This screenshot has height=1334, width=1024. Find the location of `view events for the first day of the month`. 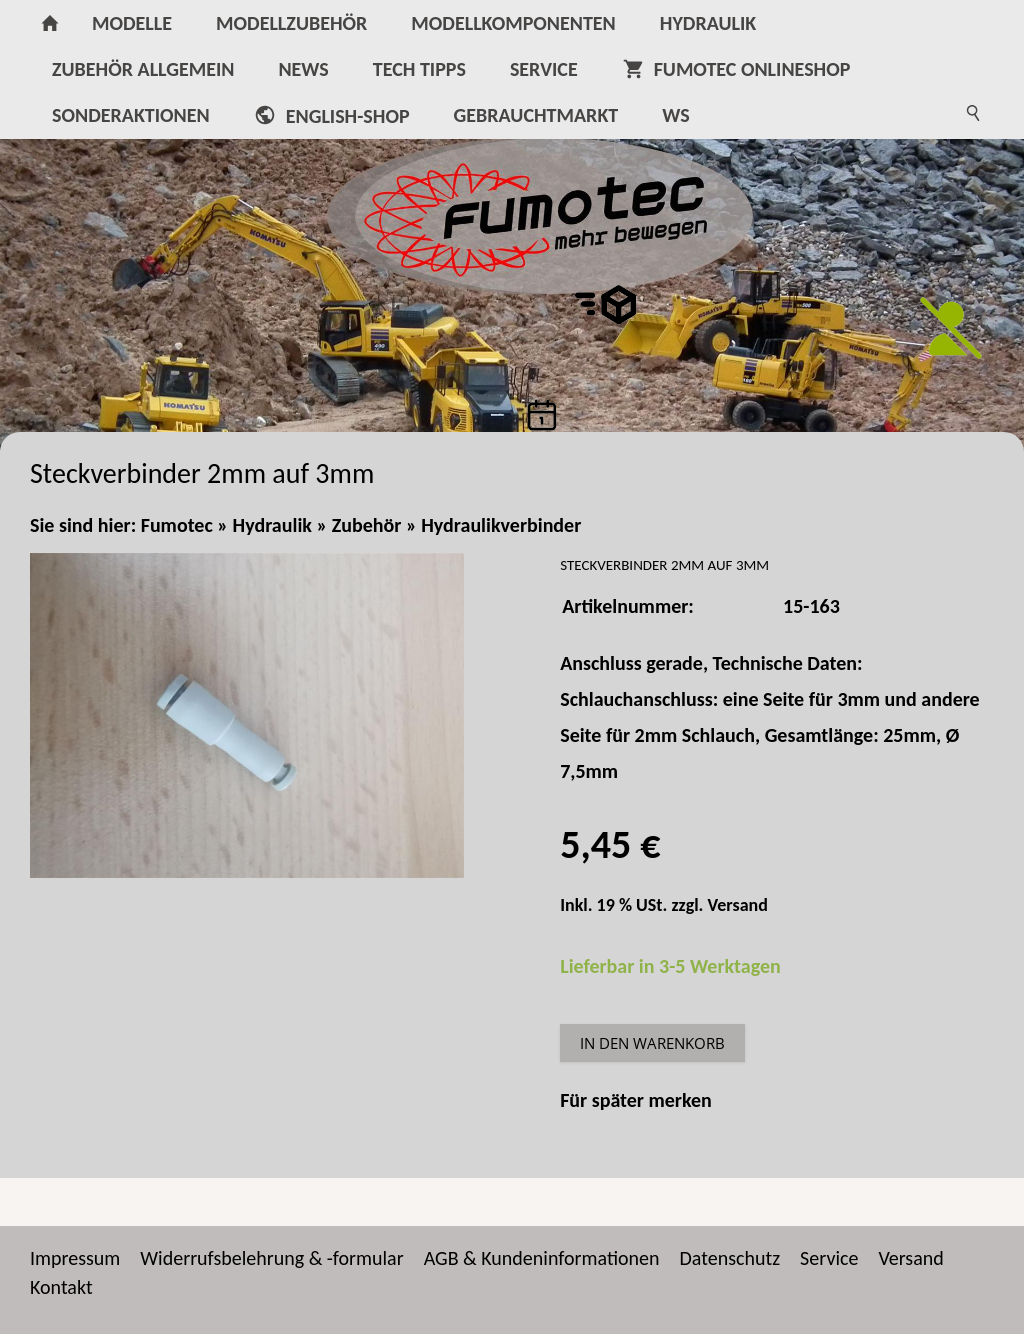

view events for the first day of the month is located at coordinates (542, 415).